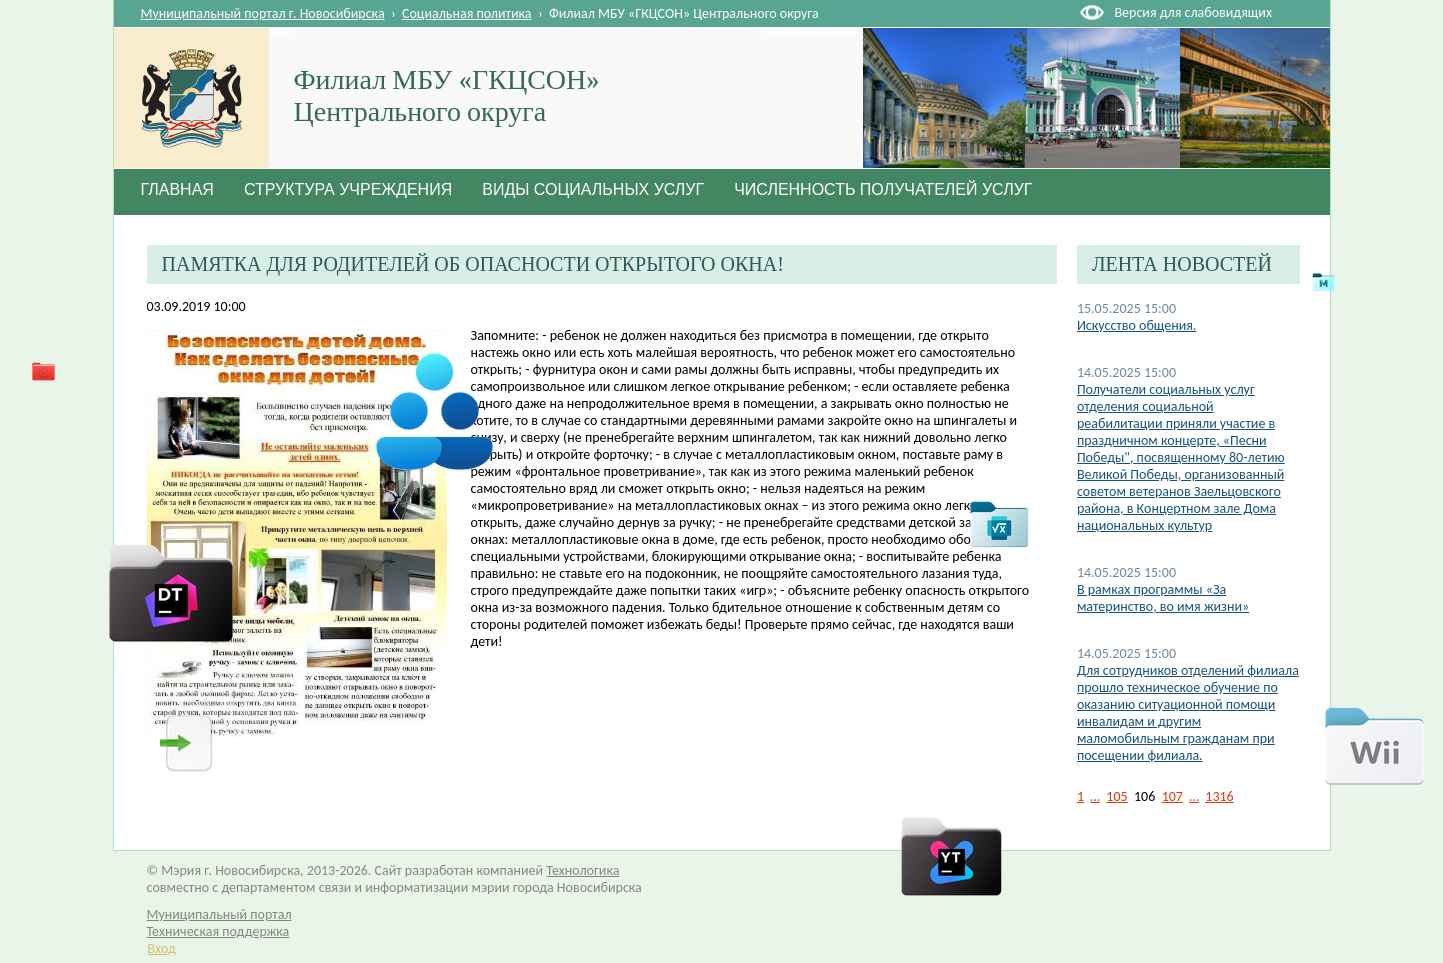  I want to click on access your downloads folder, so click(43, 371).